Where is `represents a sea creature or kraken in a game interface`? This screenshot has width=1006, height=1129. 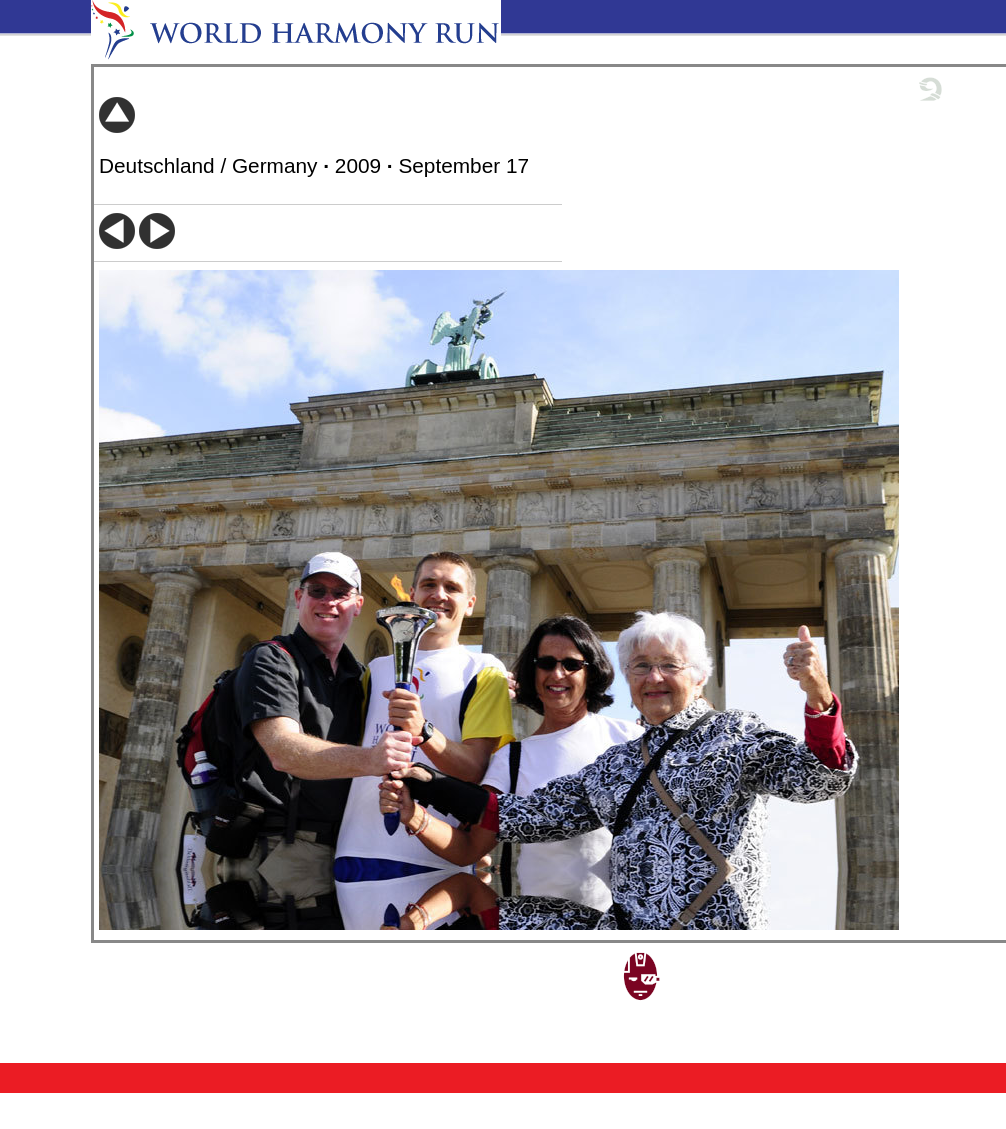
represents a sea creature or kraken in a game interface is located at coordinates (930, 89).